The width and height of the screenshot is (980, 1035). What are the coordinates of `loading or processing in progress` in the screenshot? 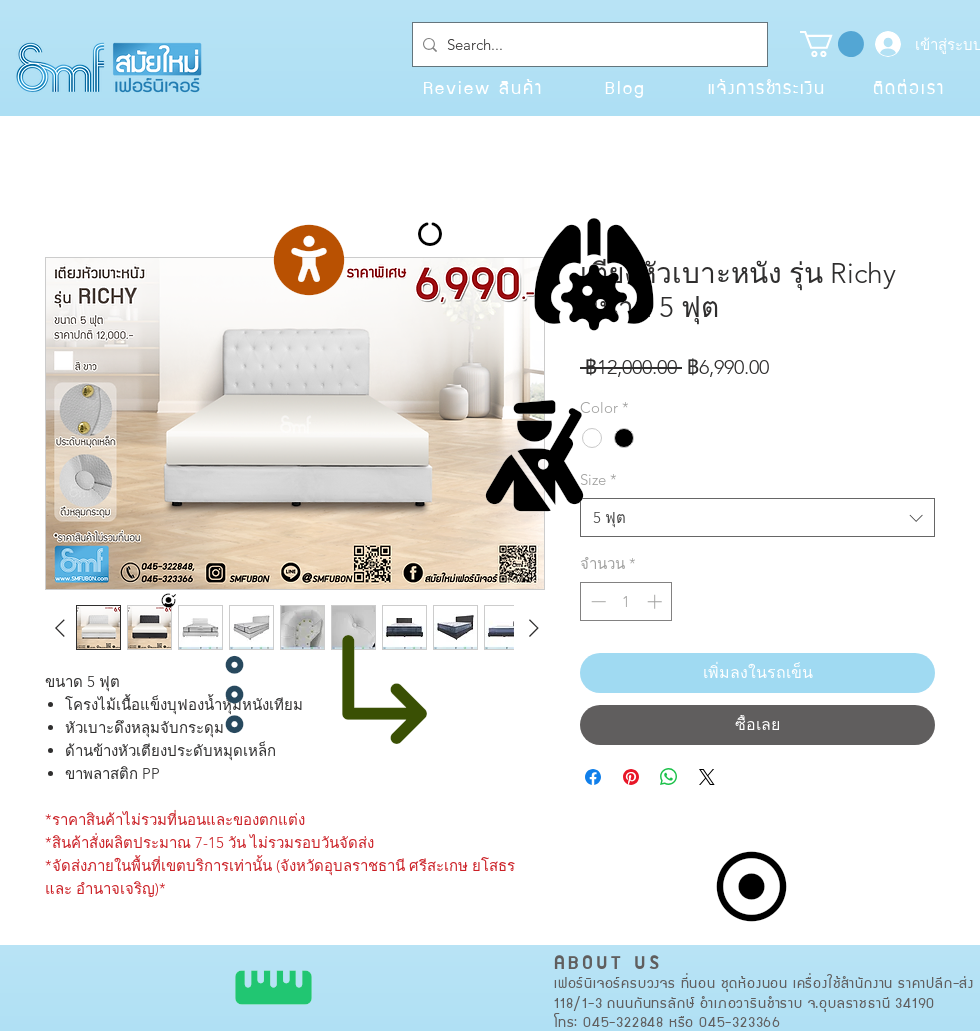 It's located at (430, 234).